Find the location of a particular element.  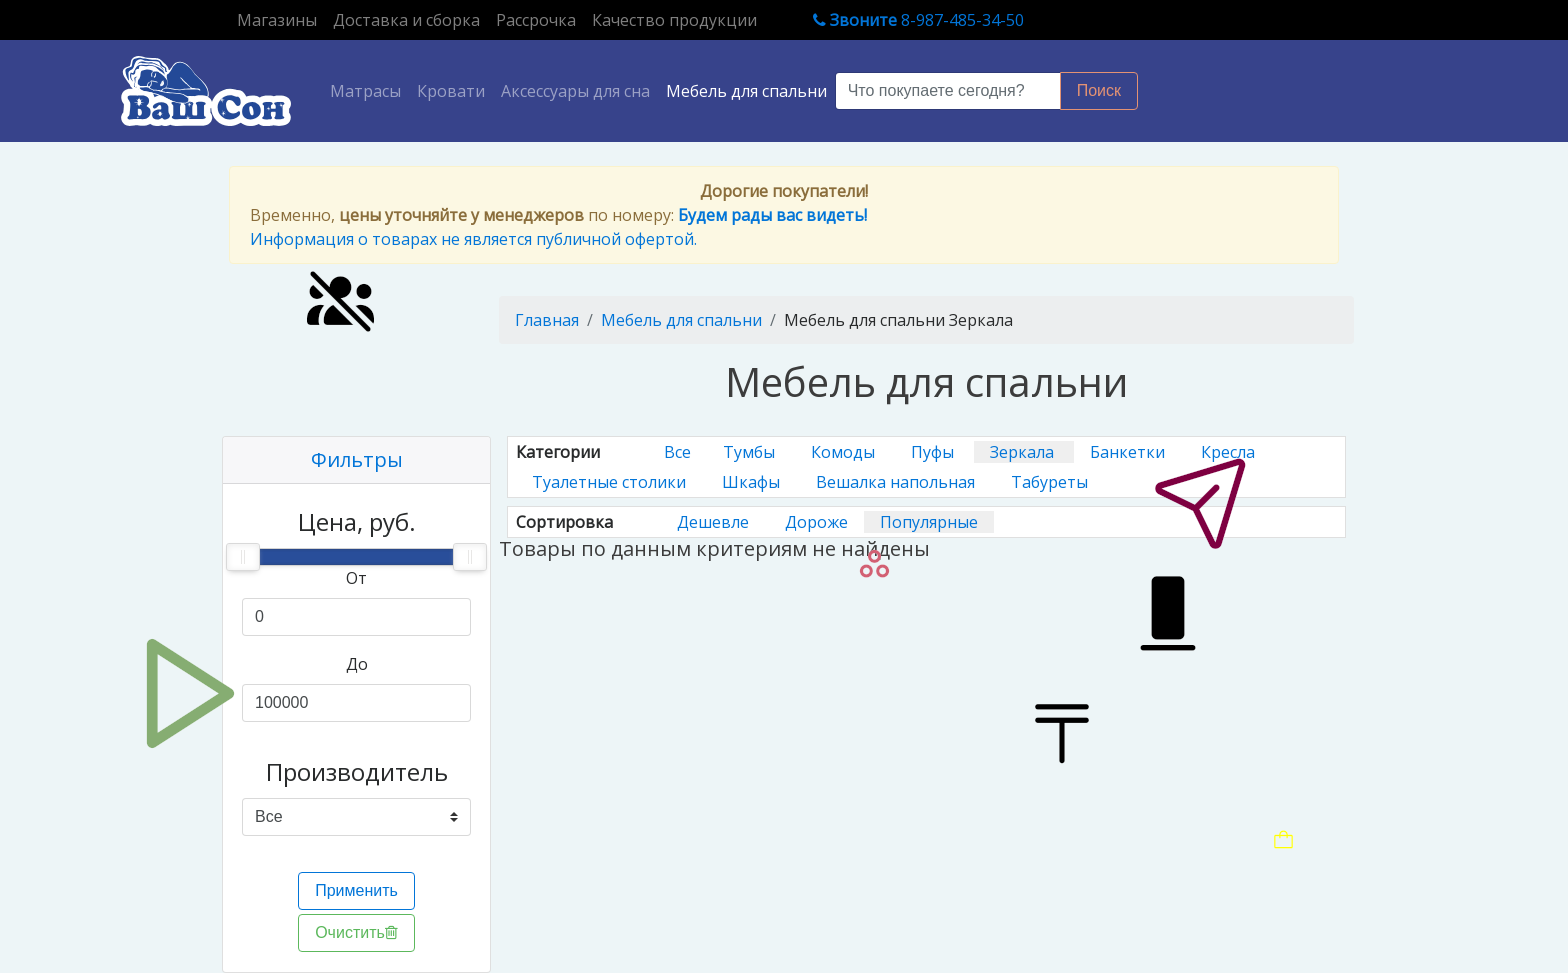

display prices in kazakhstani tenge is located at coordinates (1062, 731).